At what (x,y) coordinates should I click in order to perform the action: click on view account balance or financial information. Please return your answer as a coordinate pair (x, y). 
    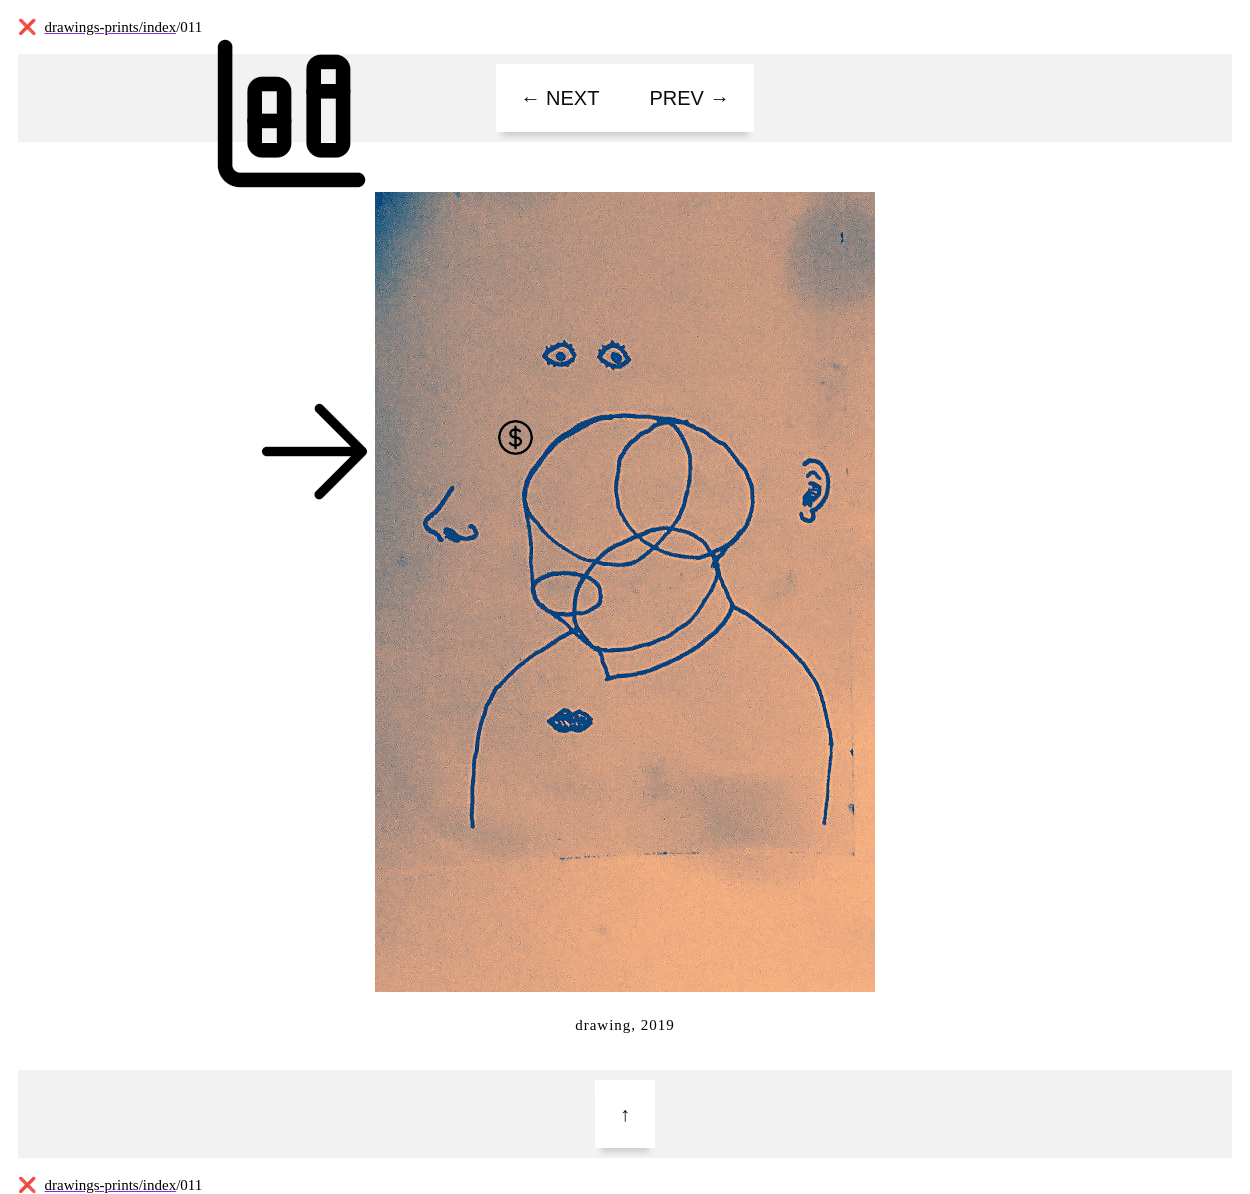
    Looking at the image, I should click on (515, 437).